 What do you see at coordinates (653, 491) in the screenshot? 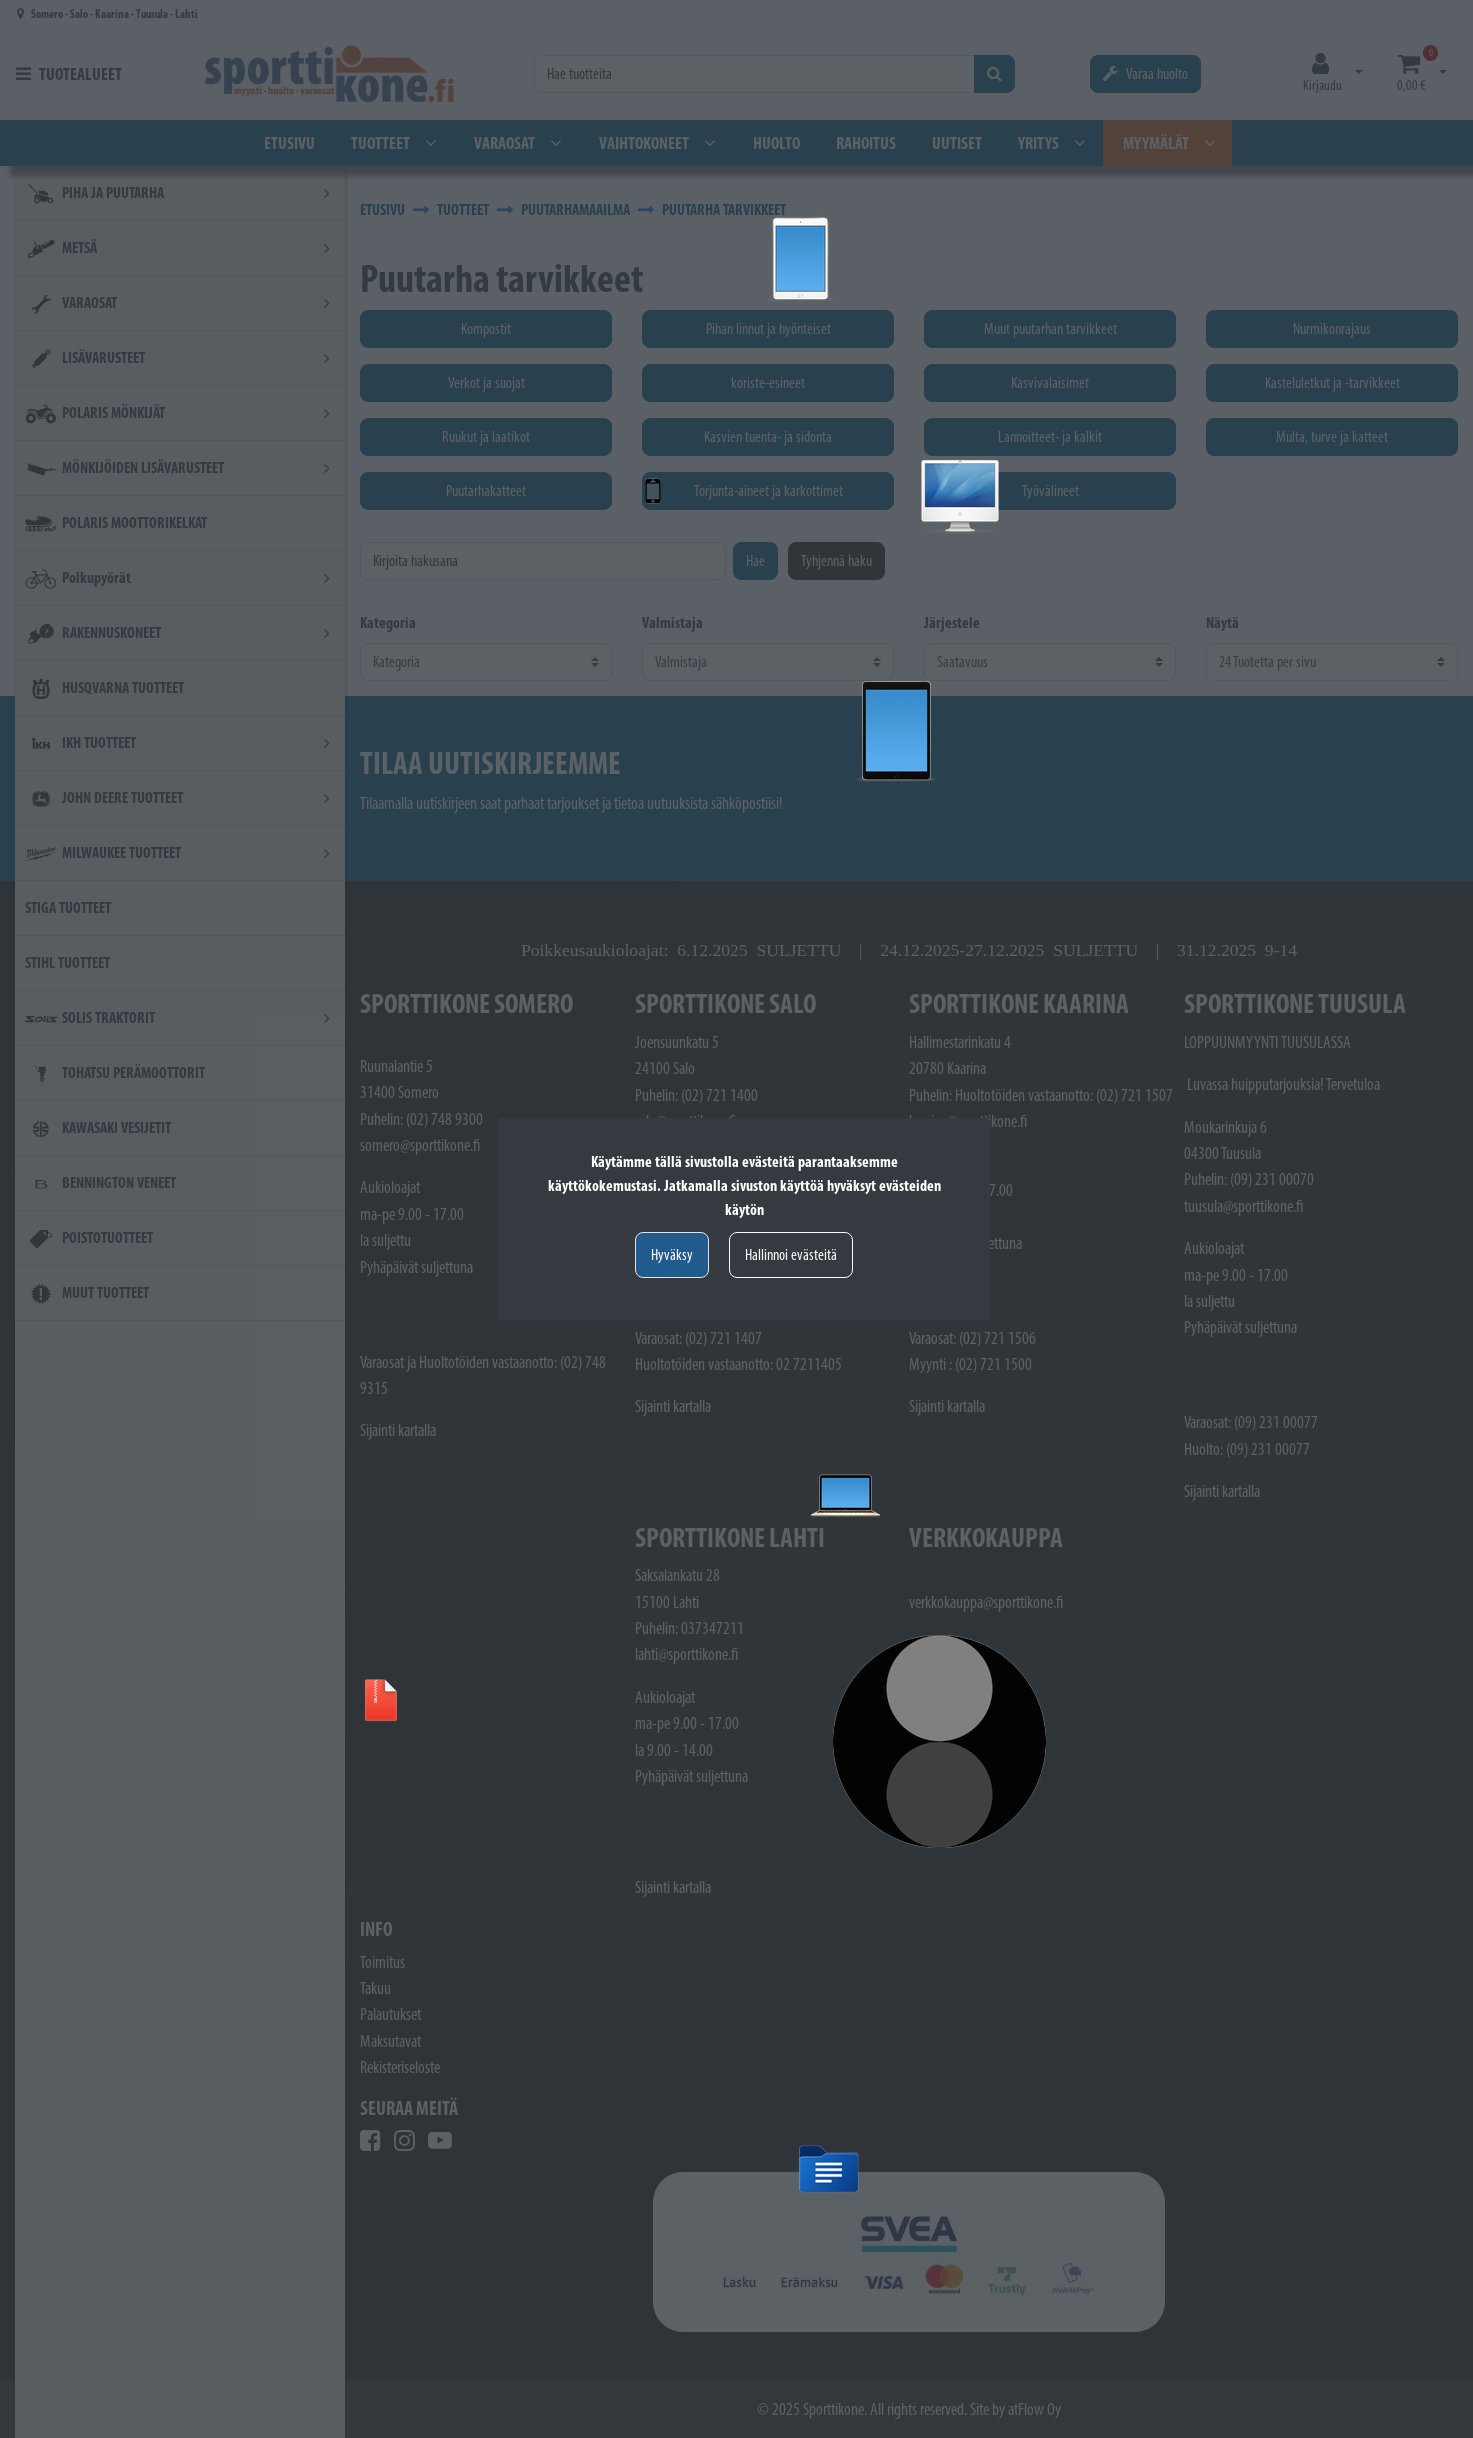
I see `view connected iPhone in sidebar` at bounding box center [653, 491].